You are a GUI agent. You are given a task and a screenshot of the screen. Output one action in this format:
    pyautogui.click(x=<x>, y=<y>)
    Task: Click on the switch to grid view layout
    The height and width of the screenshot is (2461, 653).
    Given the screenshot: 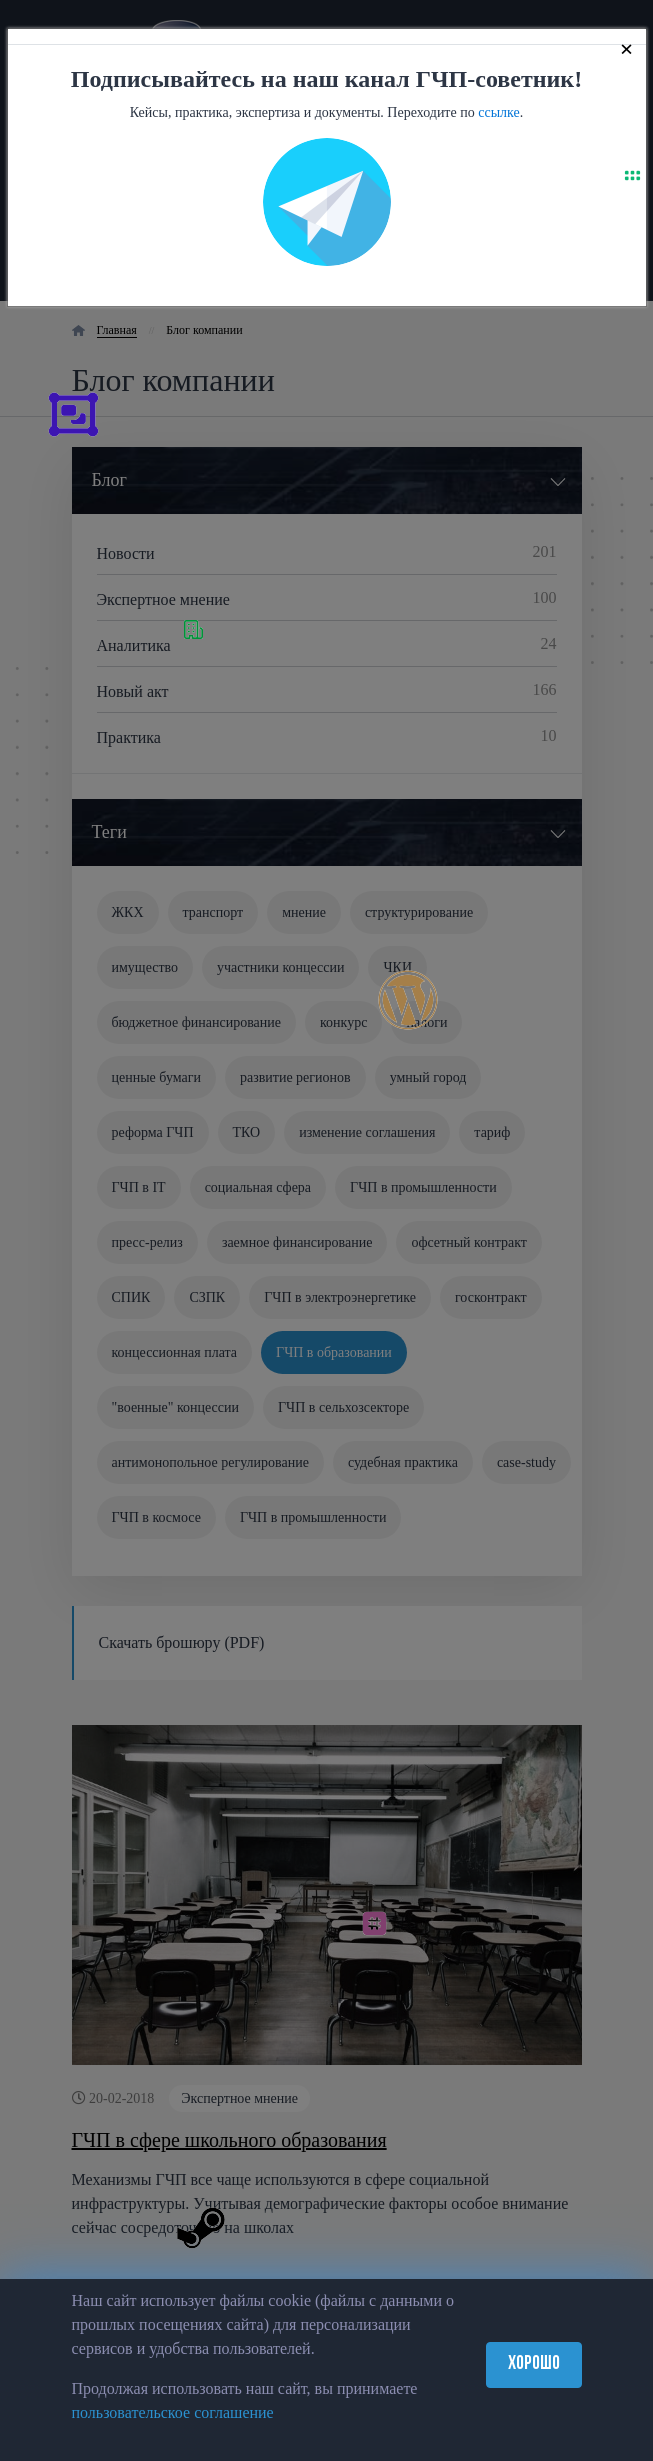 What is the action you would take?
    pyautogui.click(x=632, y=175)
    